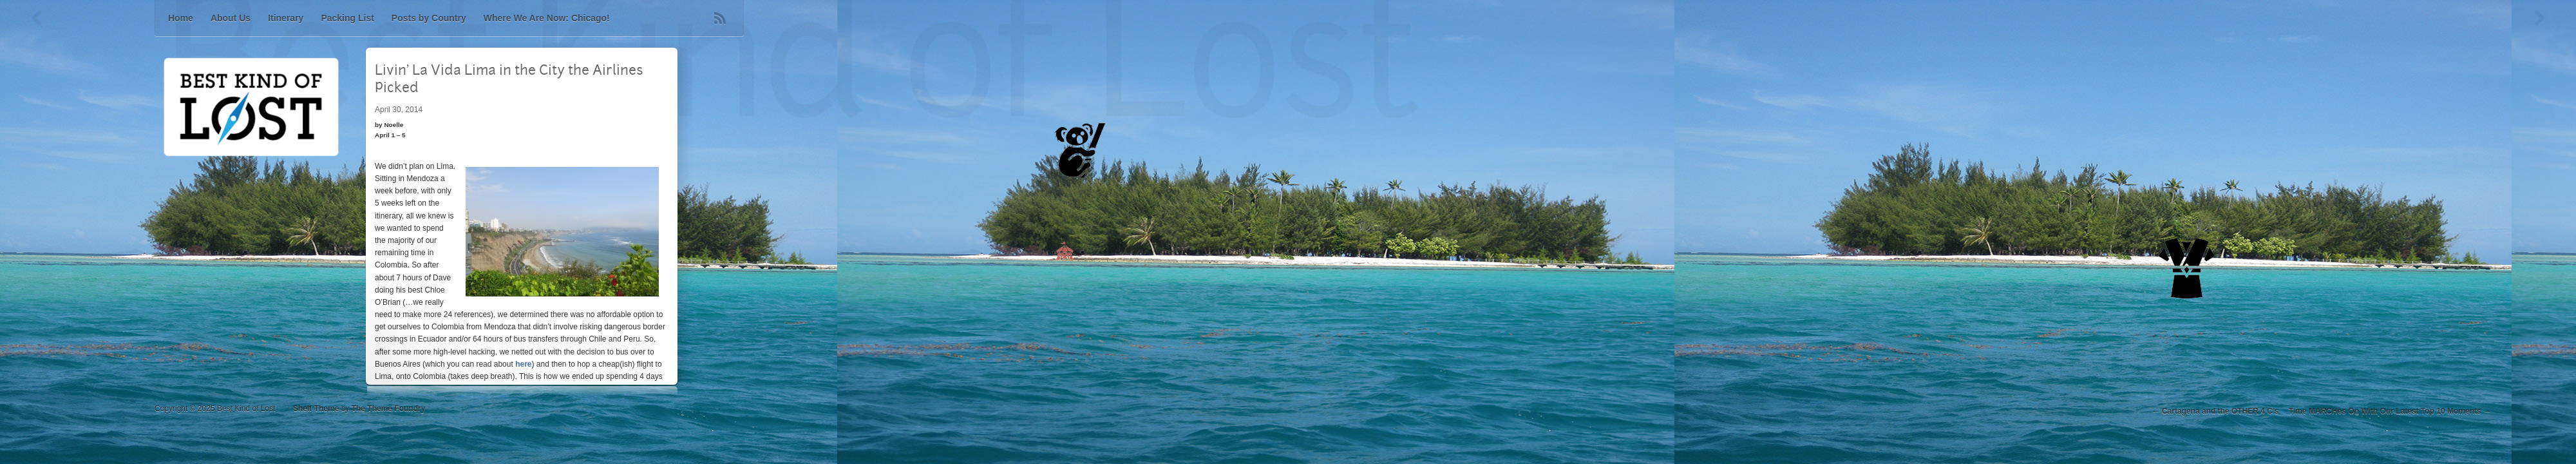 This screenshot has width=2576, height=464. I want to click on koala character or mascot icon, so click(1079, 150).